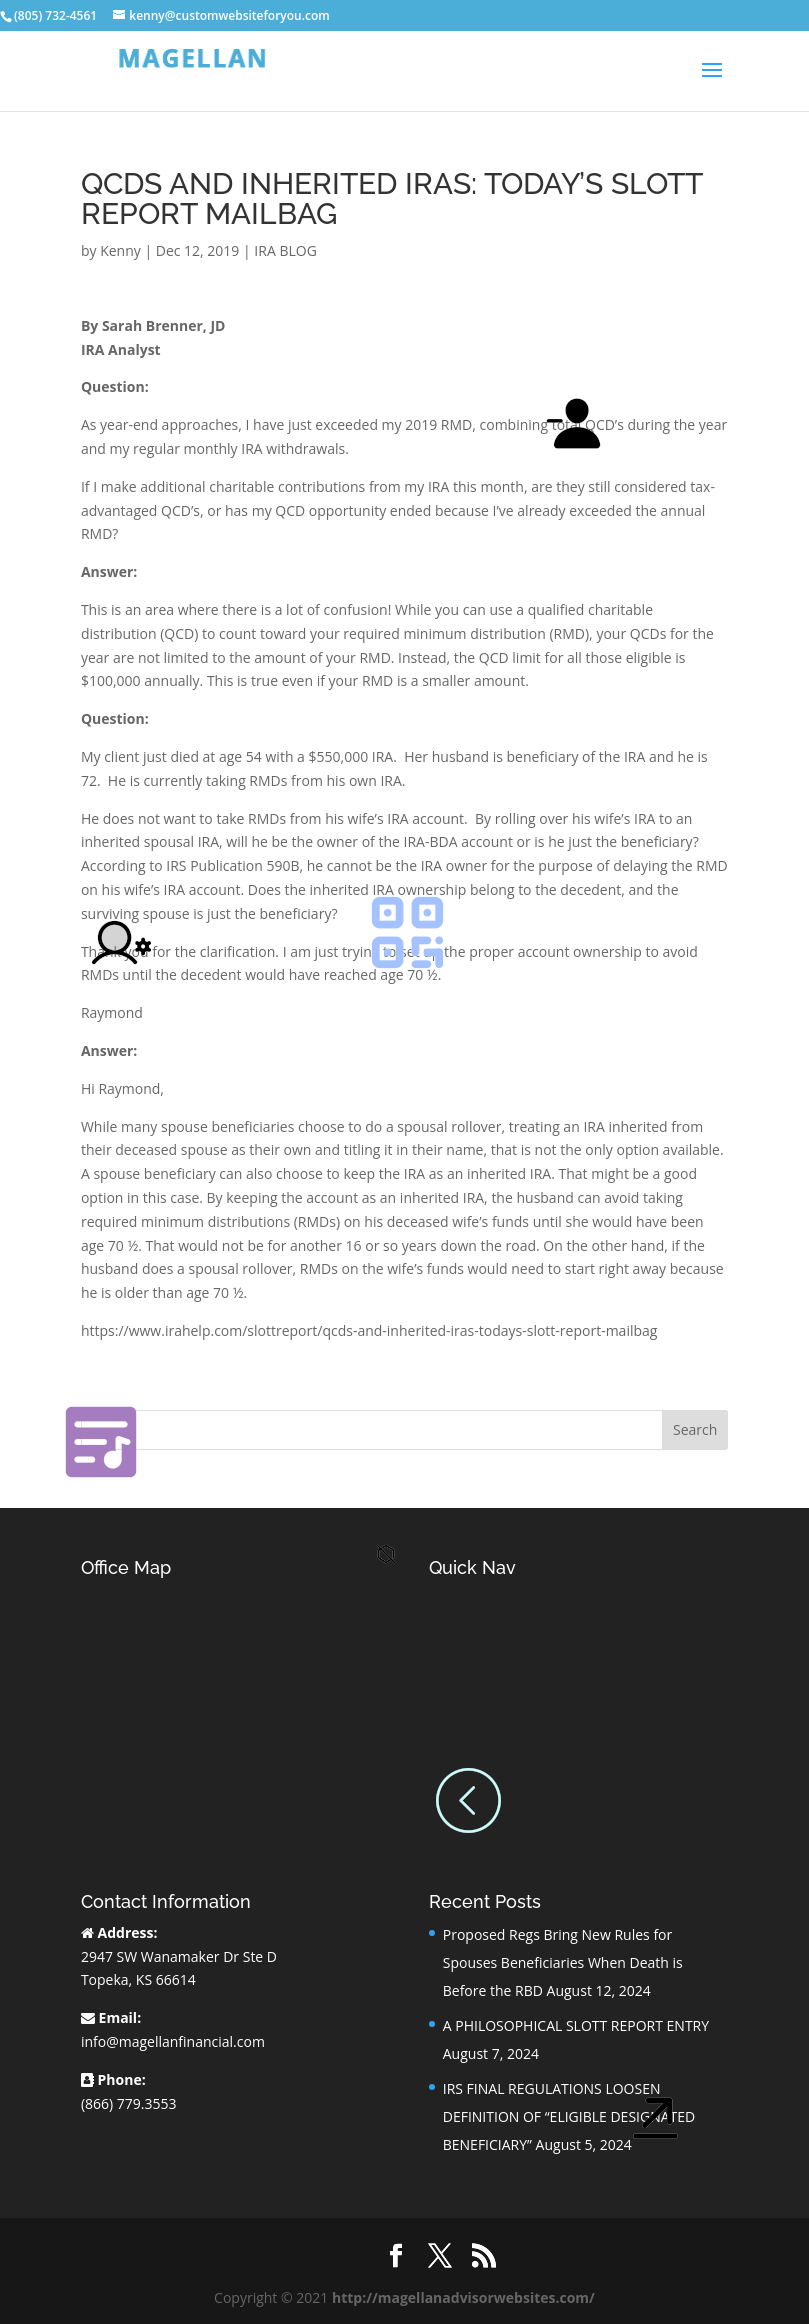  Describe the element at coordinates (573, 423) in the screenshot. I see `remove a contact or friend` at that location.